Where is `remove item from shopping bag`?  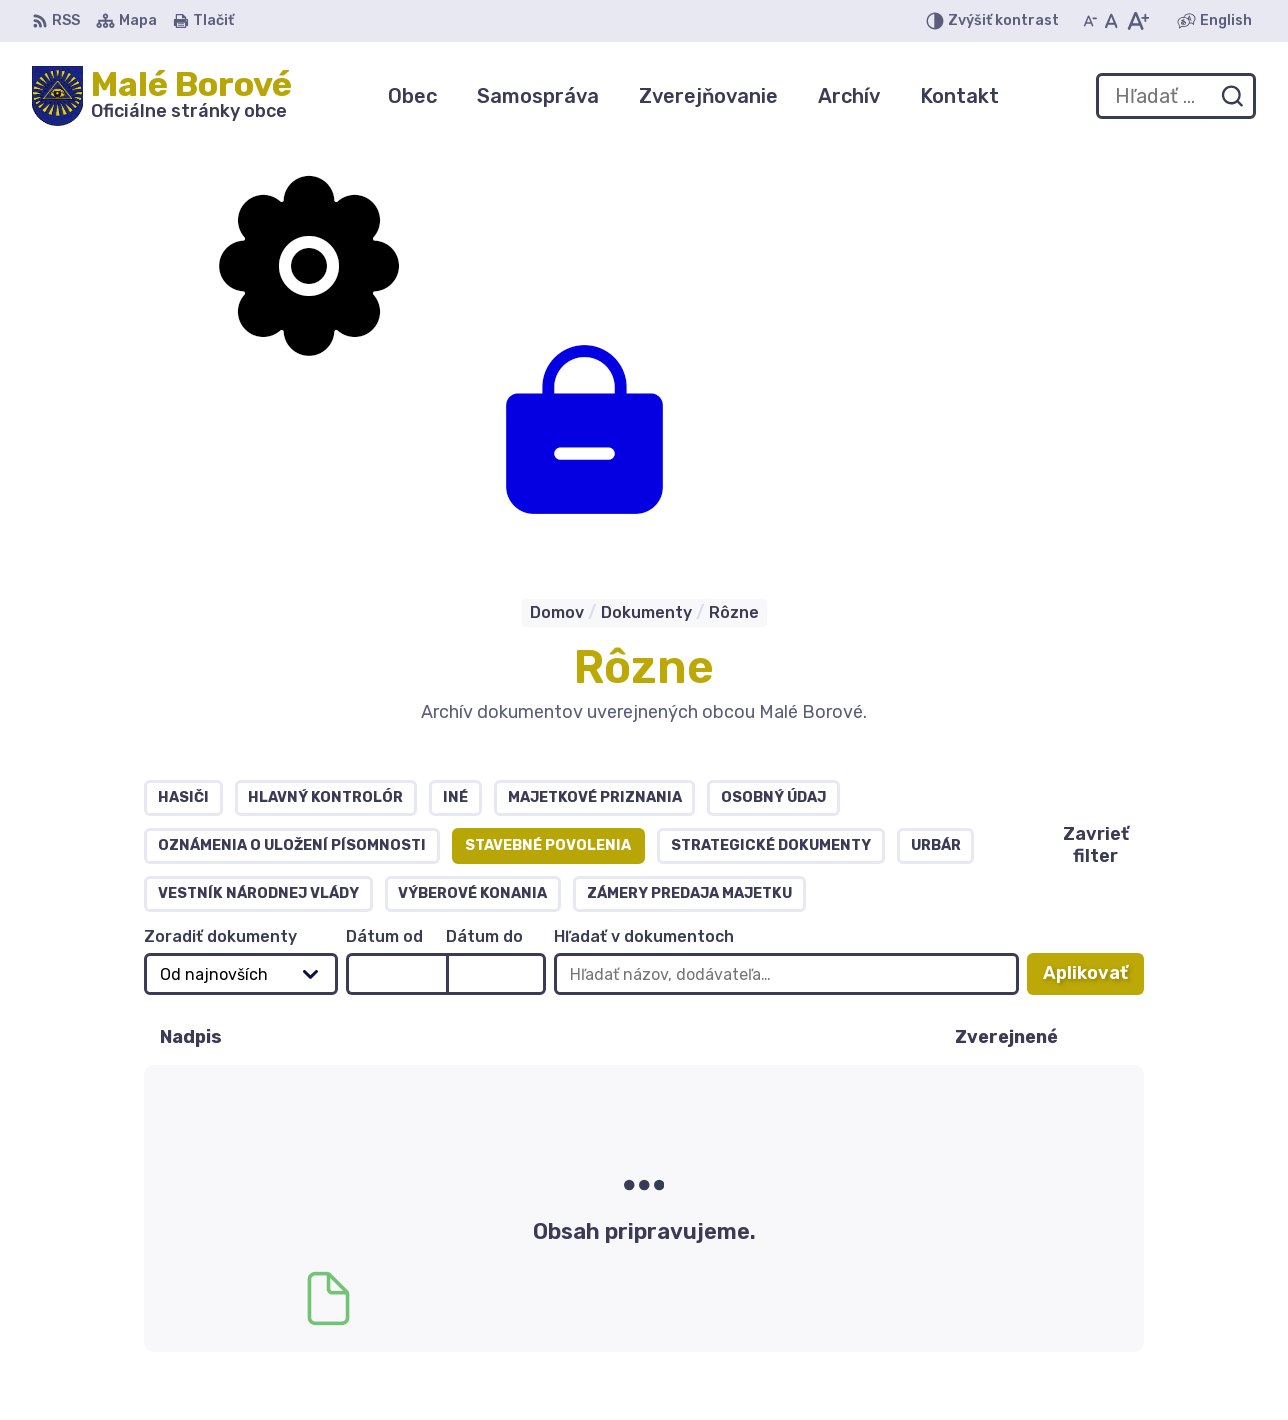
remove item from shopping bag is located at coordinates (584, 429).